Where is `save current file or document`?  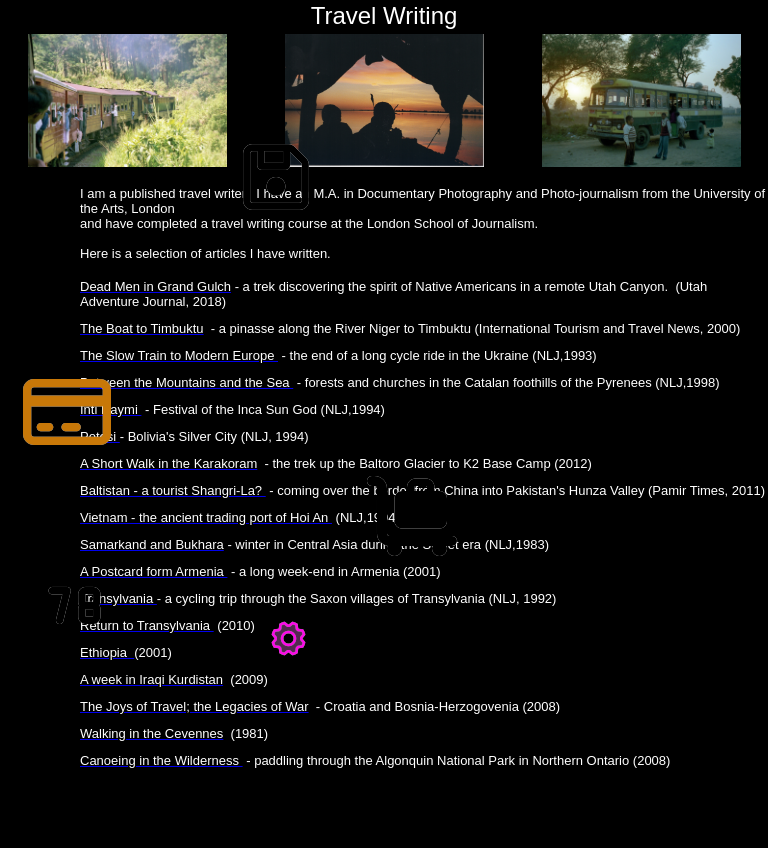 save current file or document is located at coordinates (276, 177).